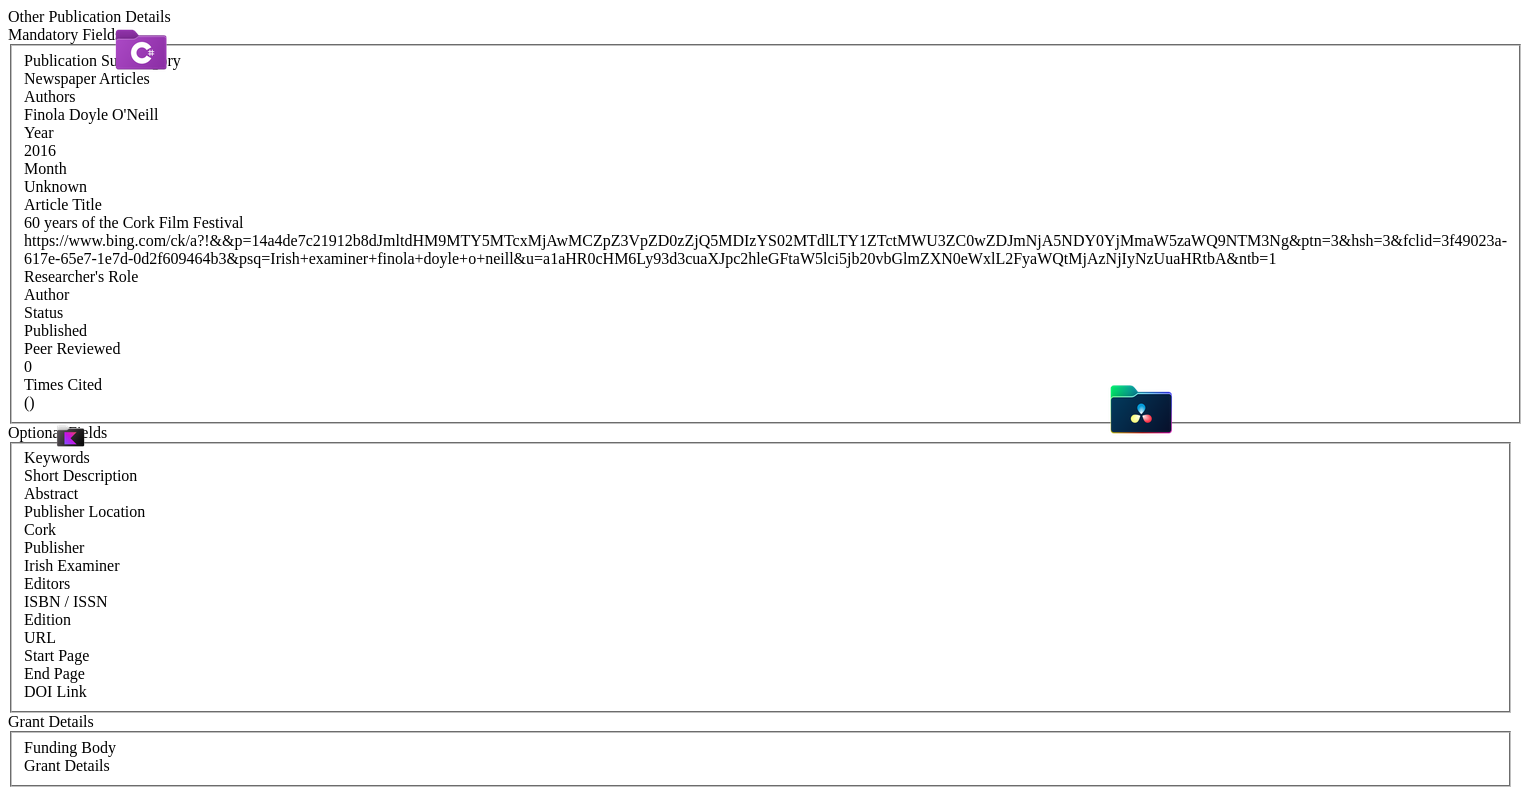  What do you see at coordinates (70, 436) in the screenshot?
I see `open kotlin project folder` at bounding box center [70, 436].